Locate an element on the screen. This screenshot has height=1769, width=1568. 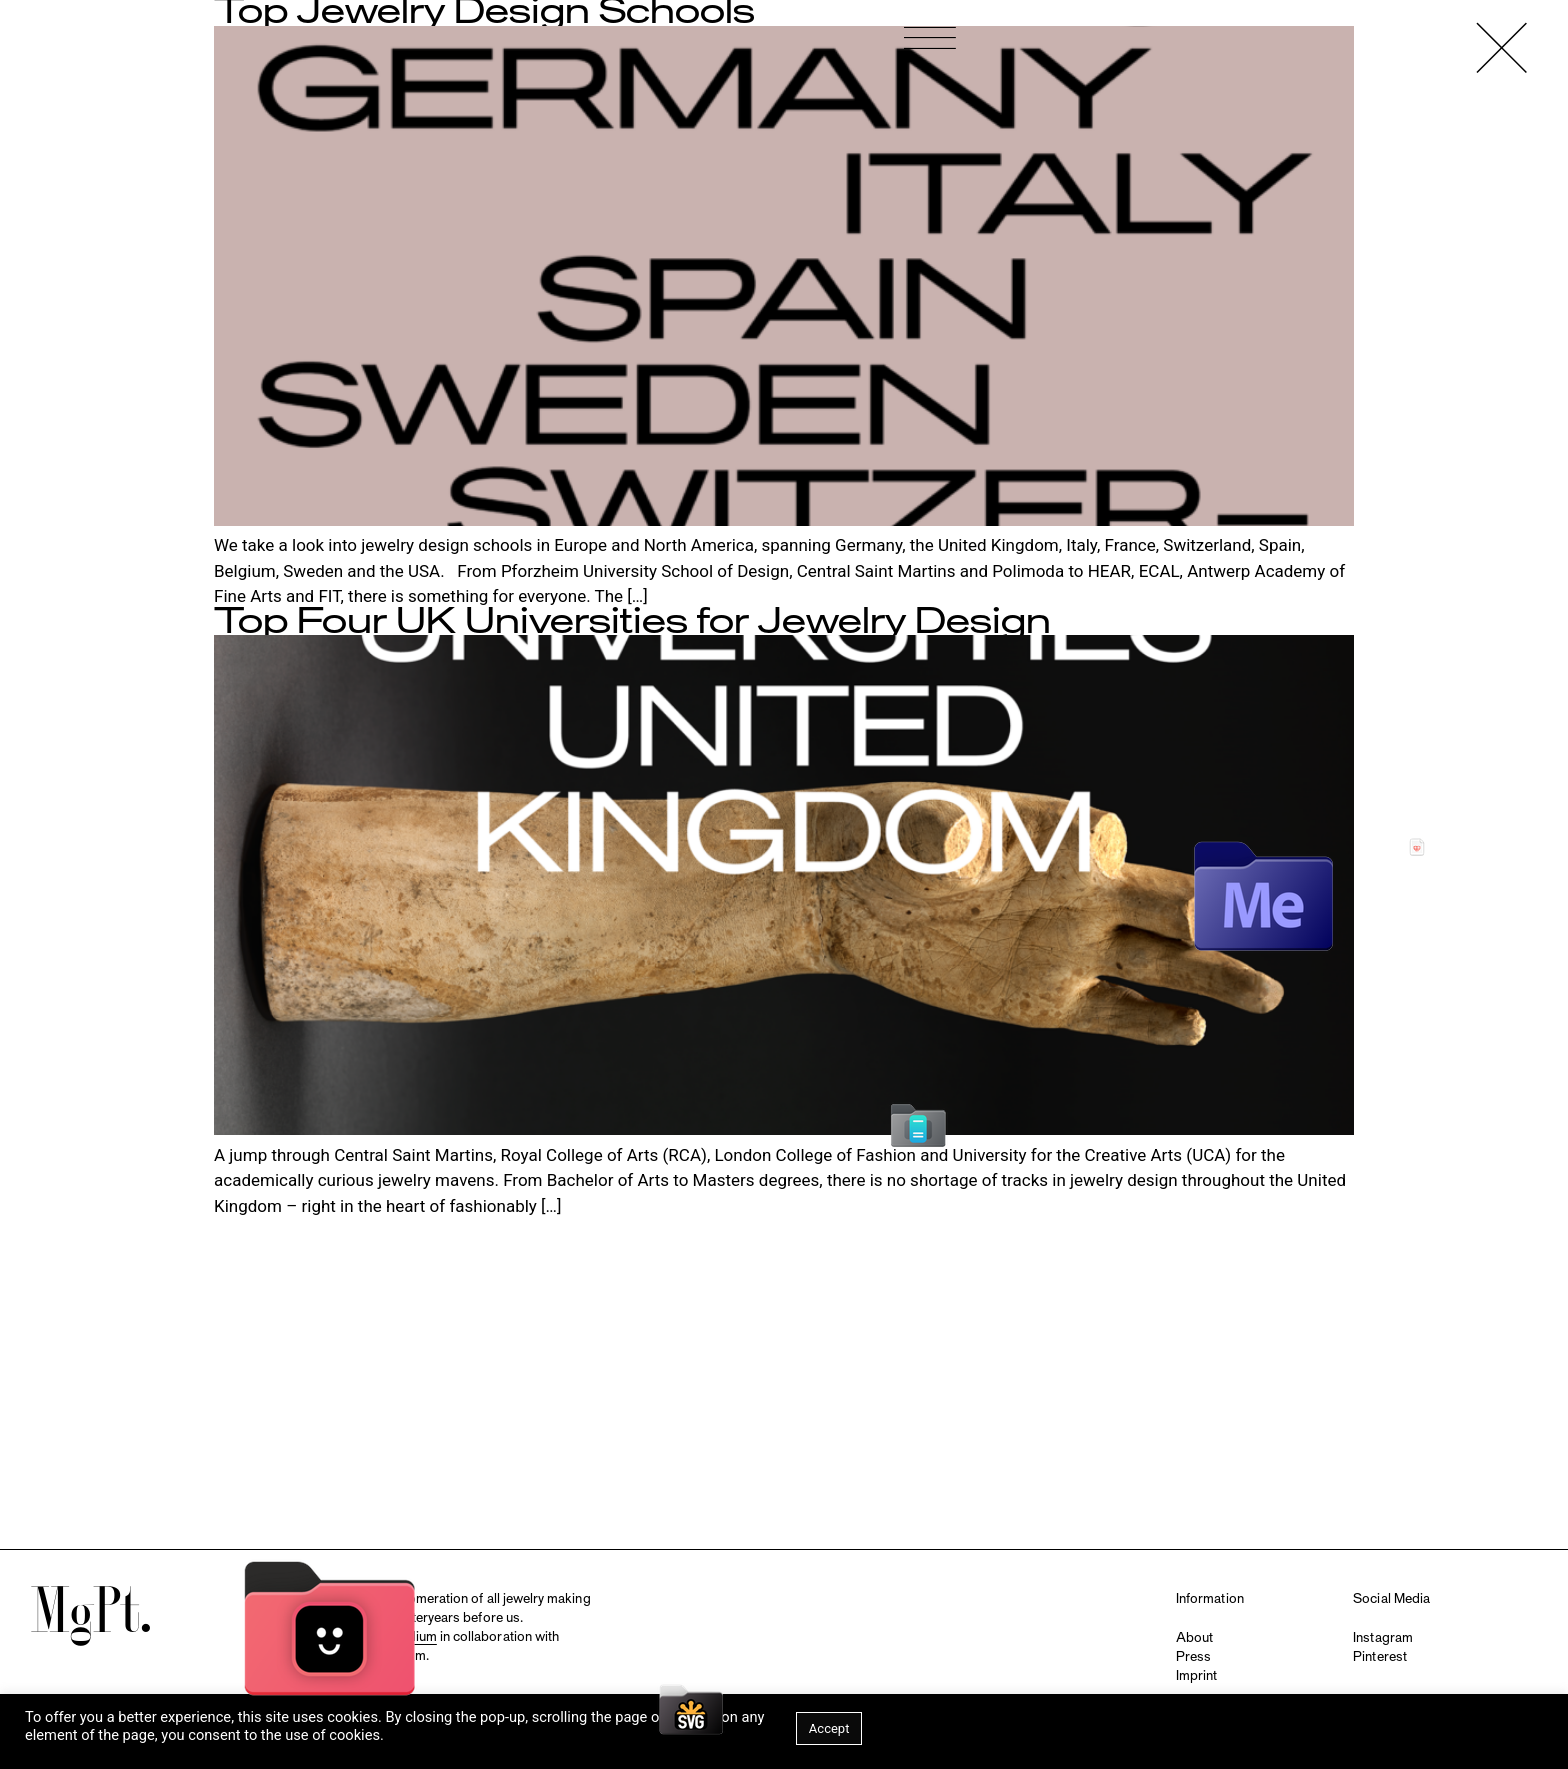
open adobe creative cloud files folder is located at coordinates (329, 1633).